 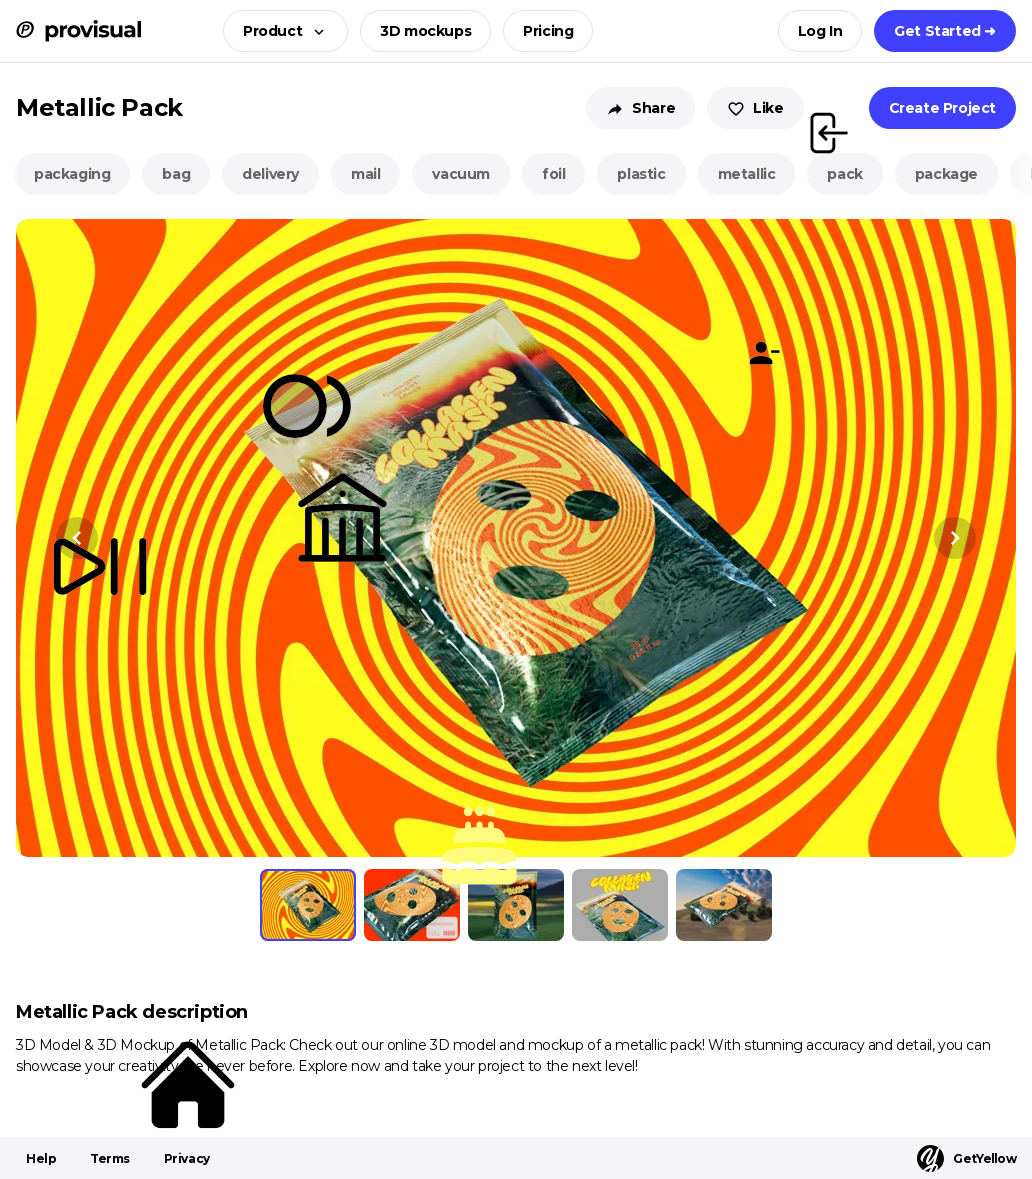 What do you see at coordinates (764, 353) in the screenshot?
I see `remove a contact or user from your list` at bounding box center [764, 353].